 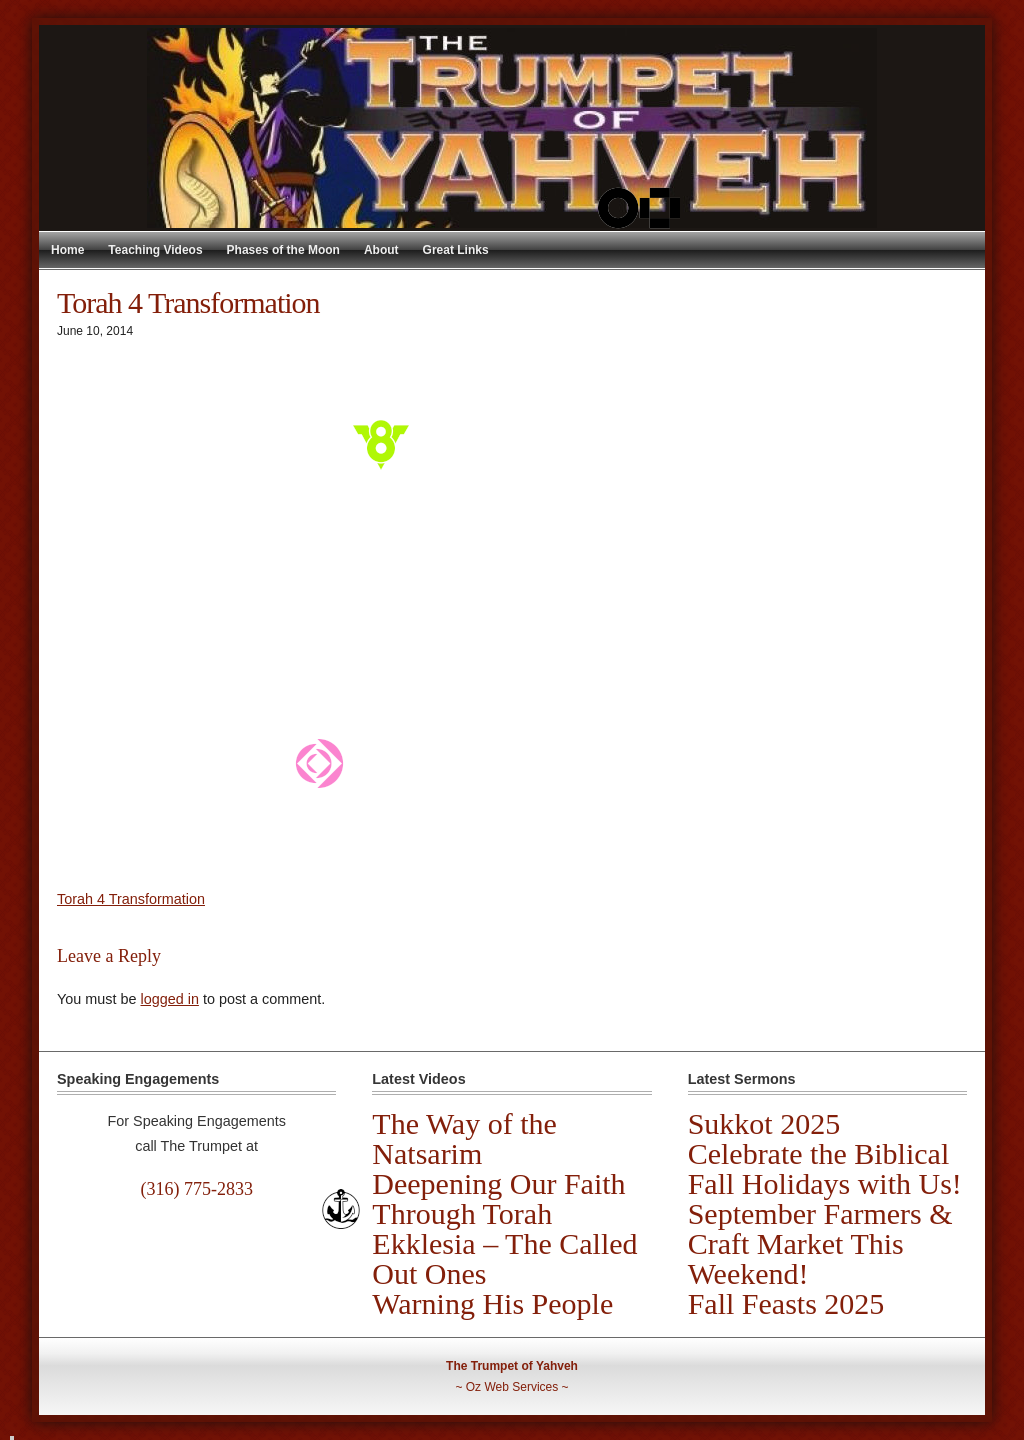 I want to click on open the Eight sleep tracking app, so click(x=639, y=208).